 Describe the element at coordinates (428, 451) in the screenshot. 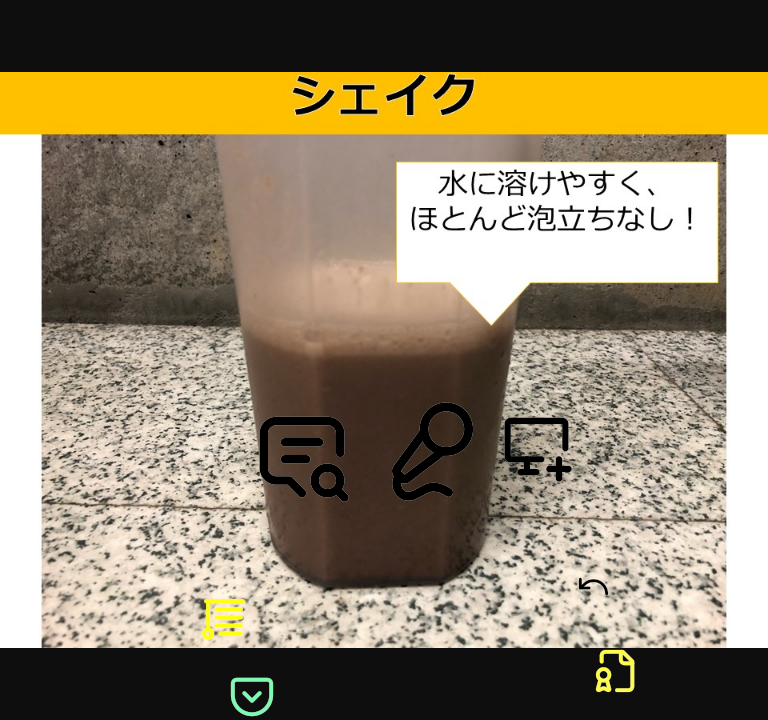

I see `access voice recording or microphone input` at that location.